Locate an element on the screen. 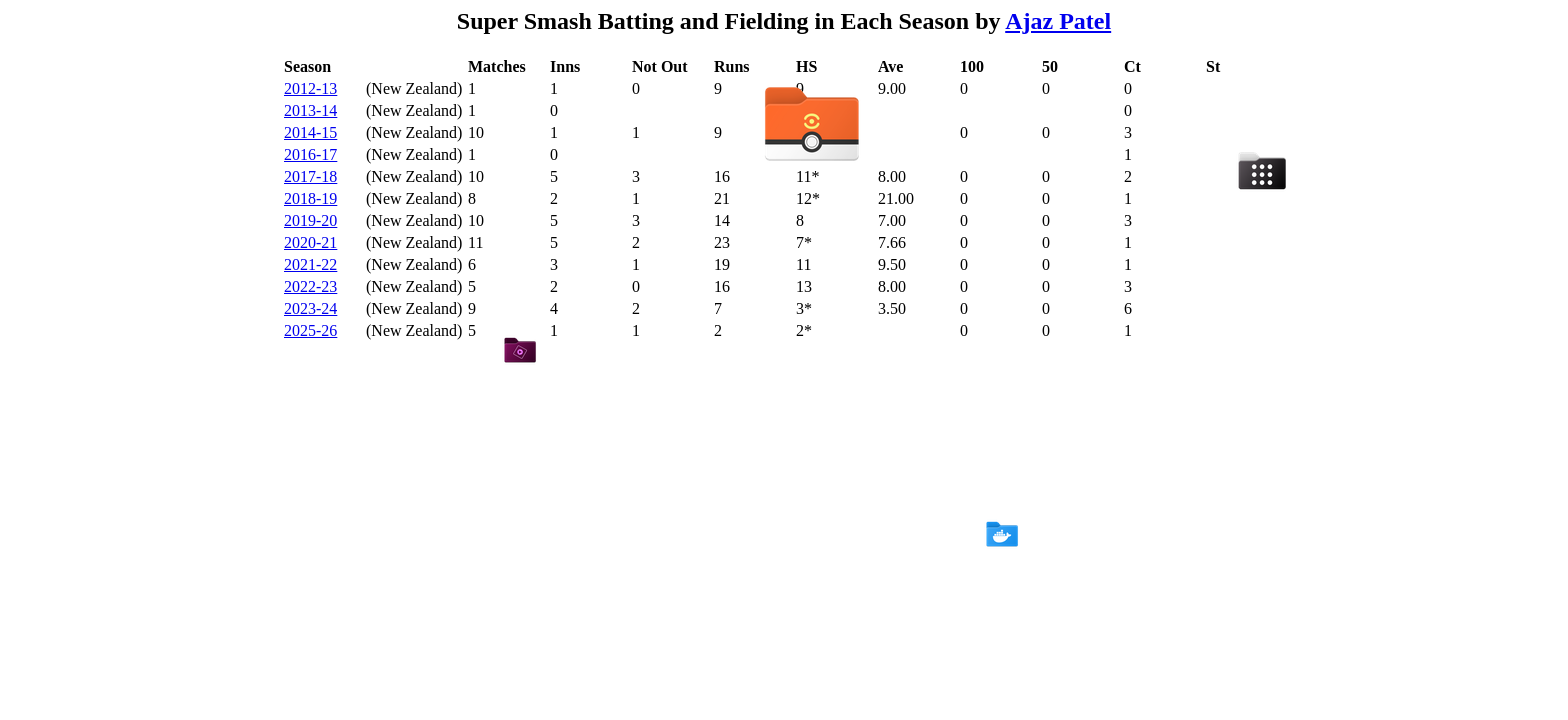 This screenshot has width=1568, height=720. open folder containing docker projects is located at coordinates (1002, 535).